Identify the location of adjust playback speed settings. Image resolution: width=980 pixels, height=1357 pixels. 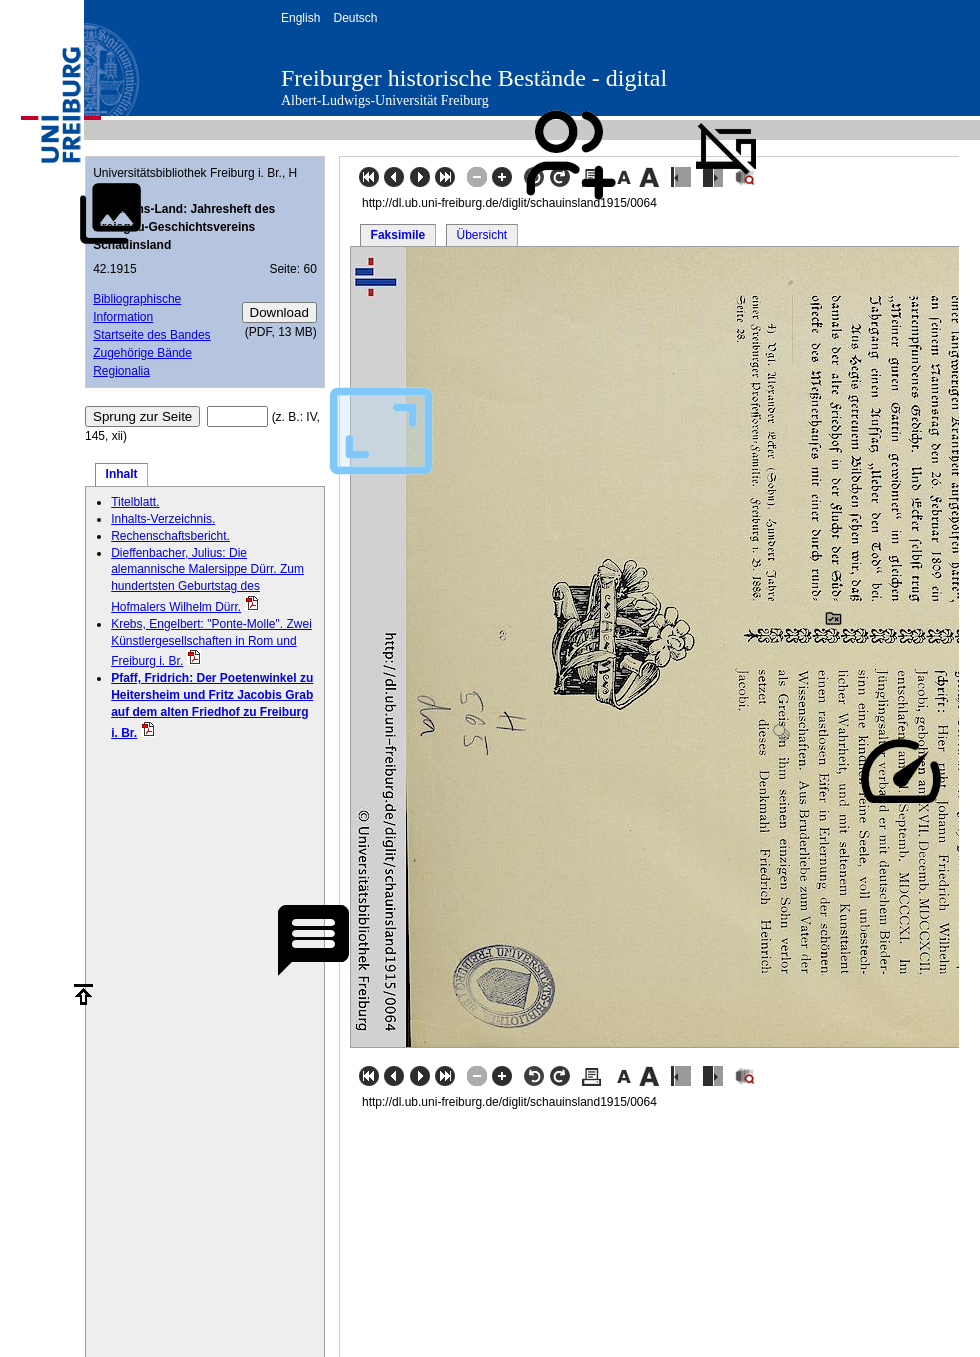
(901, 771).